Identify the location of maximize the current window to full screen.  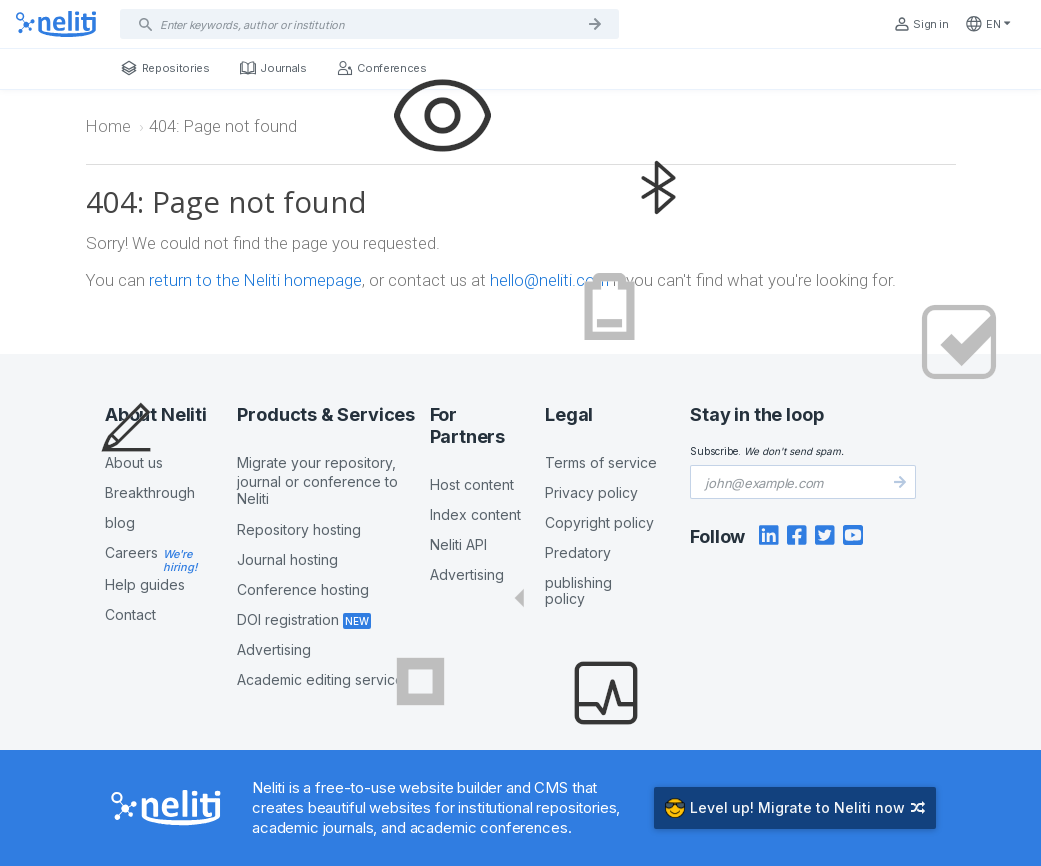
(420, 681).